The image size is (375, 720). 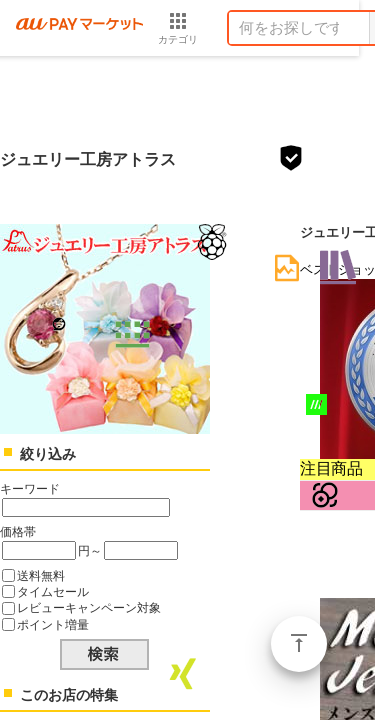 What do you see at coordinates (325, 495) in the screenshot?
I see `swap or exchange tokens/cryptocurrency` at bounding box center [325, 495].